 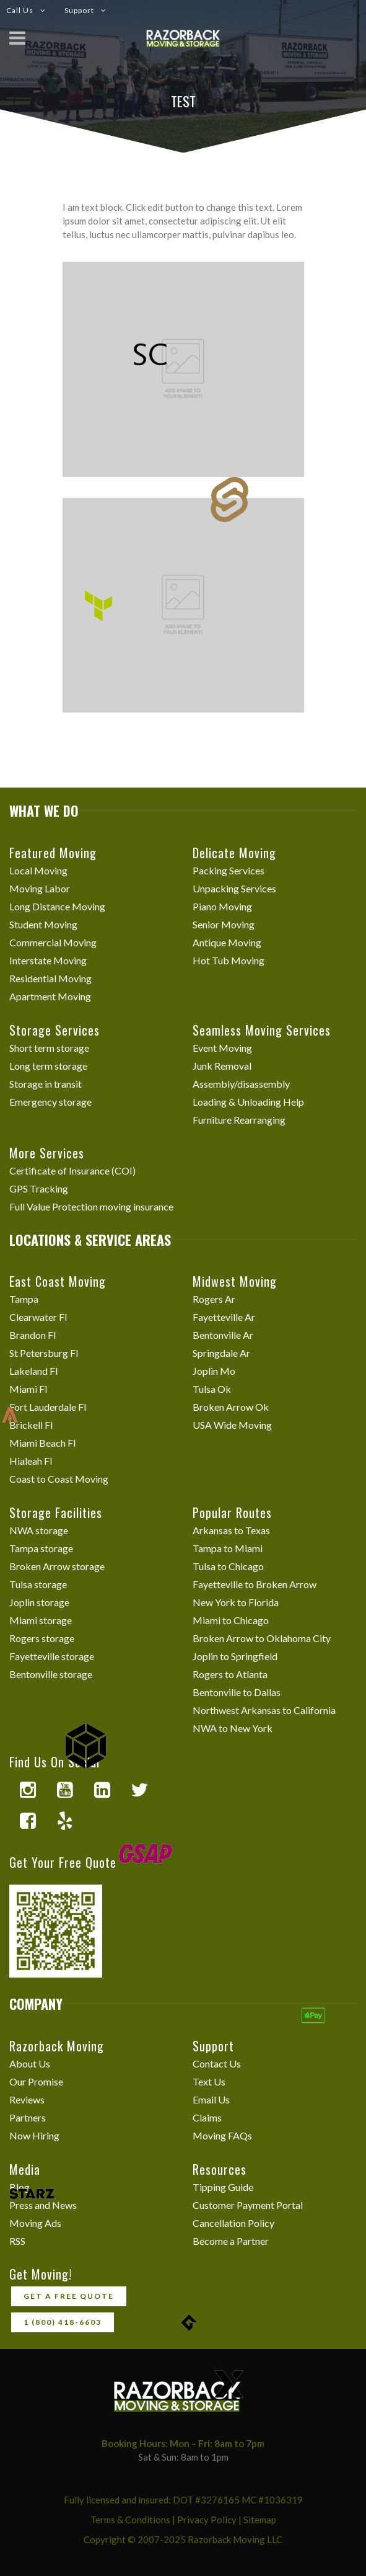 I want to click on open GameMaker game development software, so click(x=189, y=2322).